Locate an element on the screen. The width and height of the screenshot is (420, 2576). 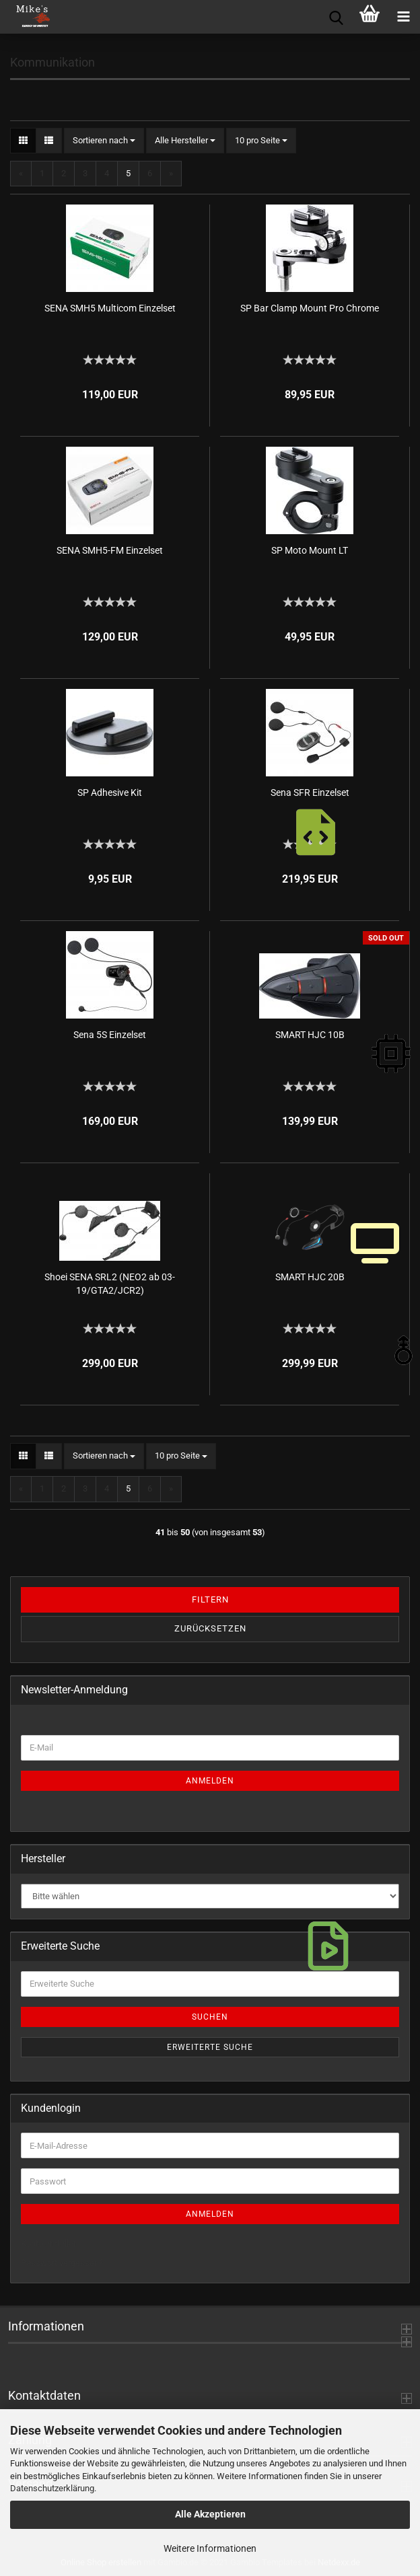
view processor or system performance is located at coordinates (391, 1054).